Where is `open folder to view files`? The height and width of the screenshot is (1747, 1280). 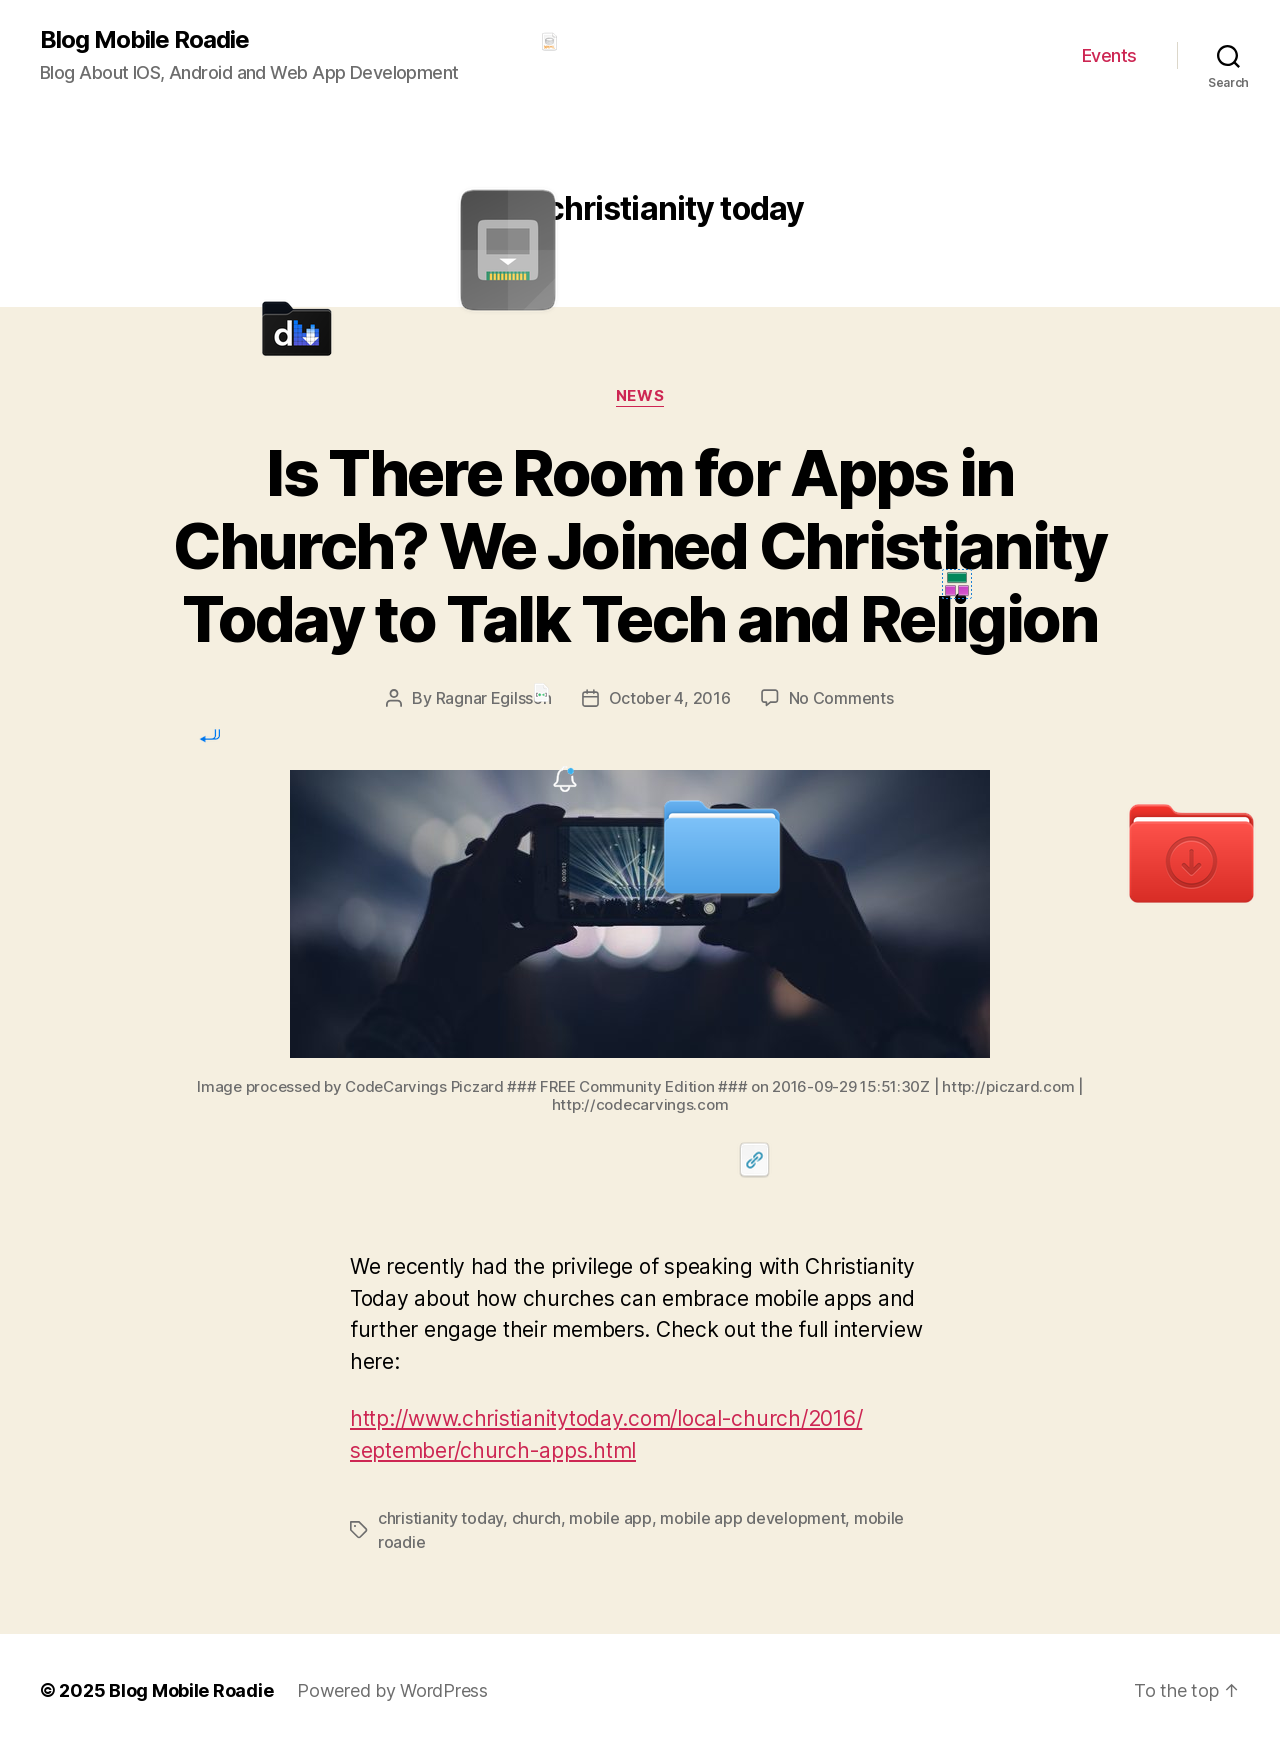
open folder to view files is located at coordinates (722, 847).